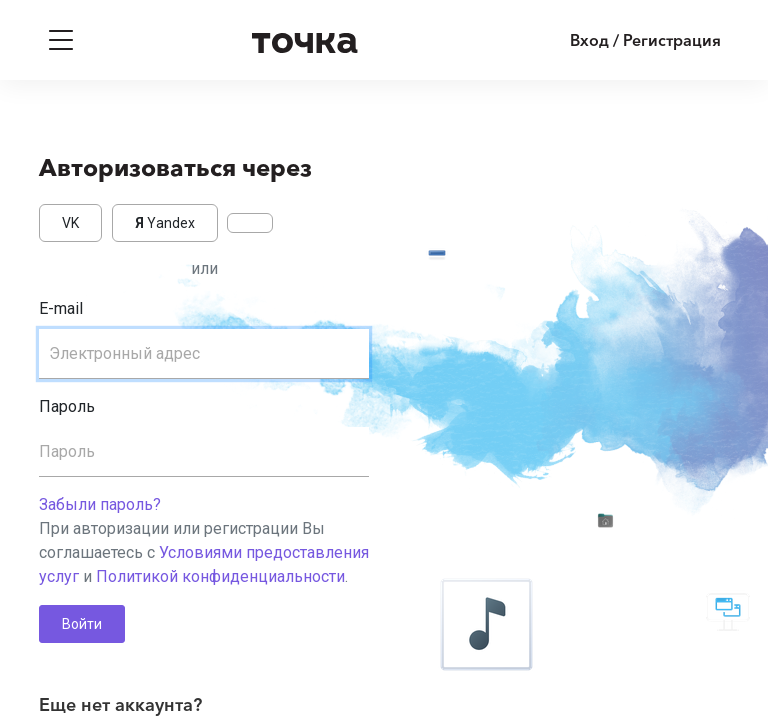 Image resolution: width=768 pixels, height=720 pixels. Describe the element at coordinates (436, 253) in the screenshot. I see `remove an item from a list` at that location.